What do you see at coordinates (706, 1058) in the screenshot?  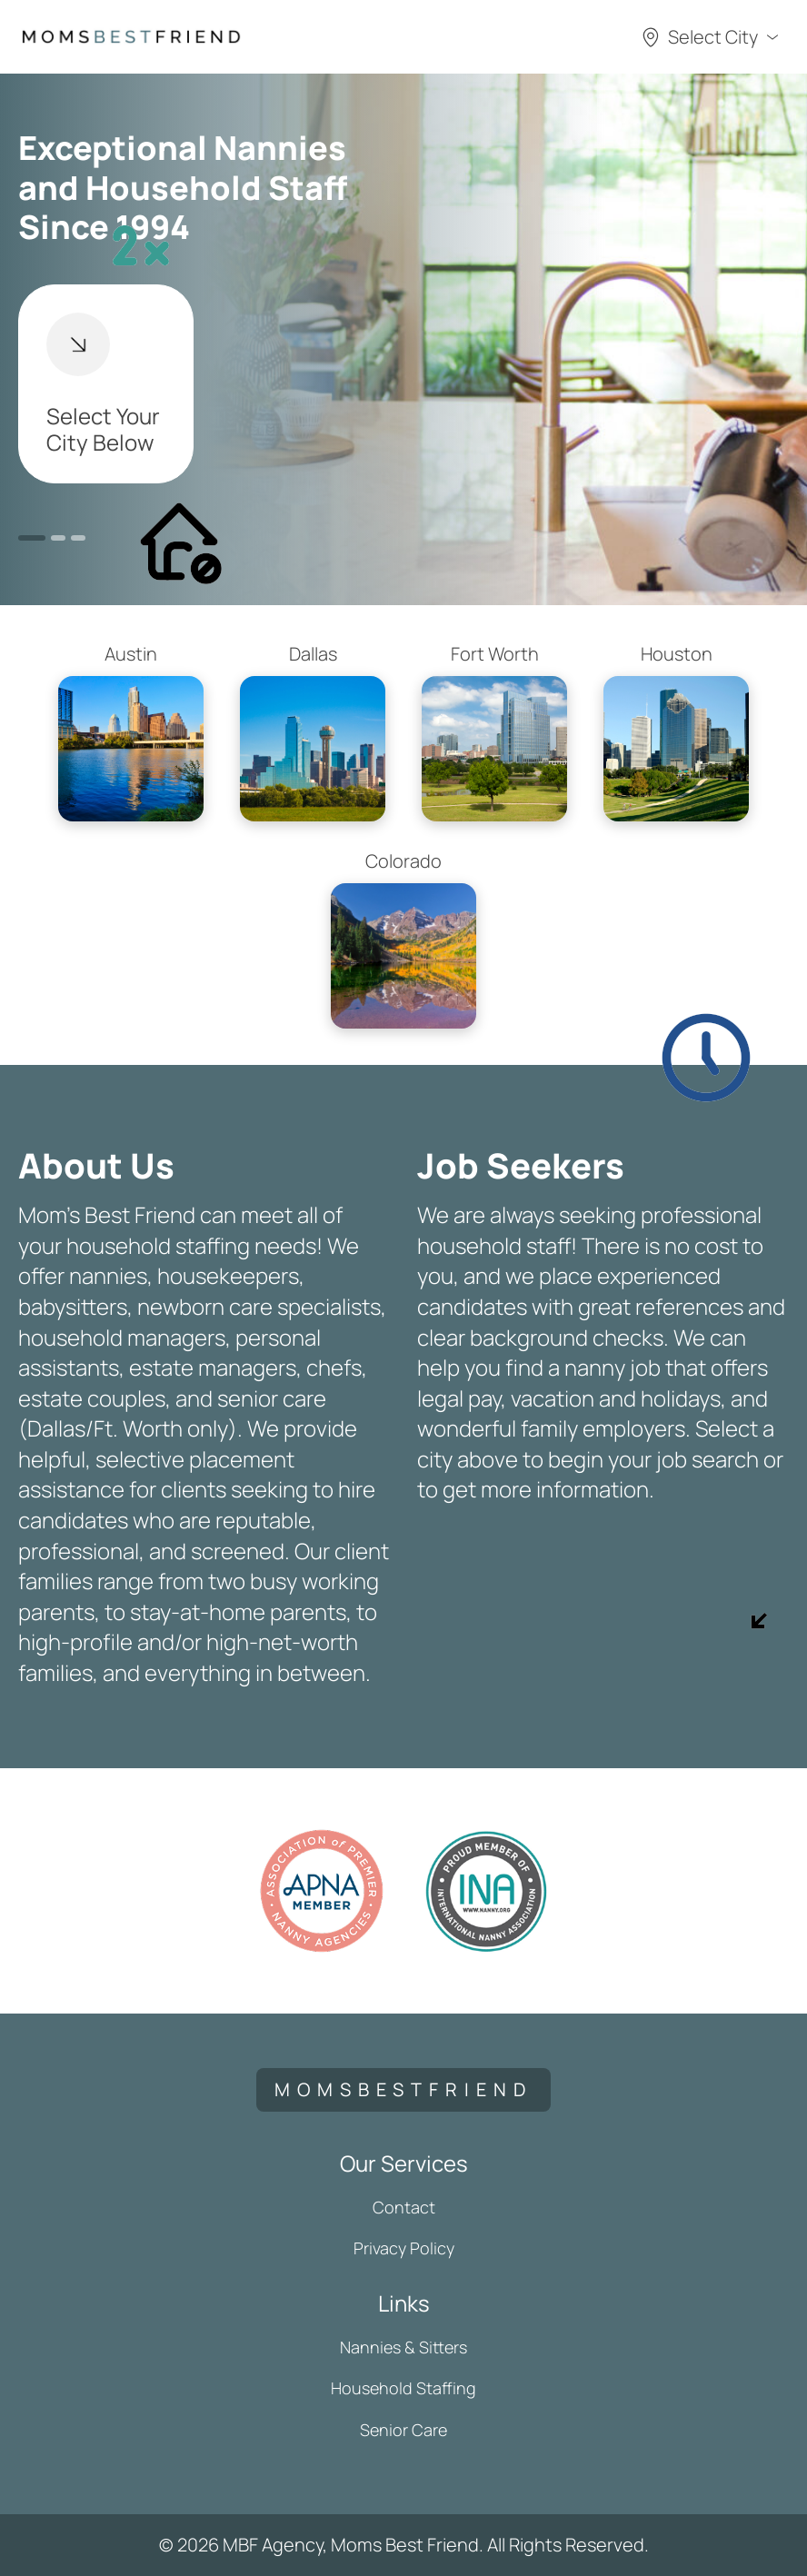 I see `view current time` at bounding box center [706, 1058].